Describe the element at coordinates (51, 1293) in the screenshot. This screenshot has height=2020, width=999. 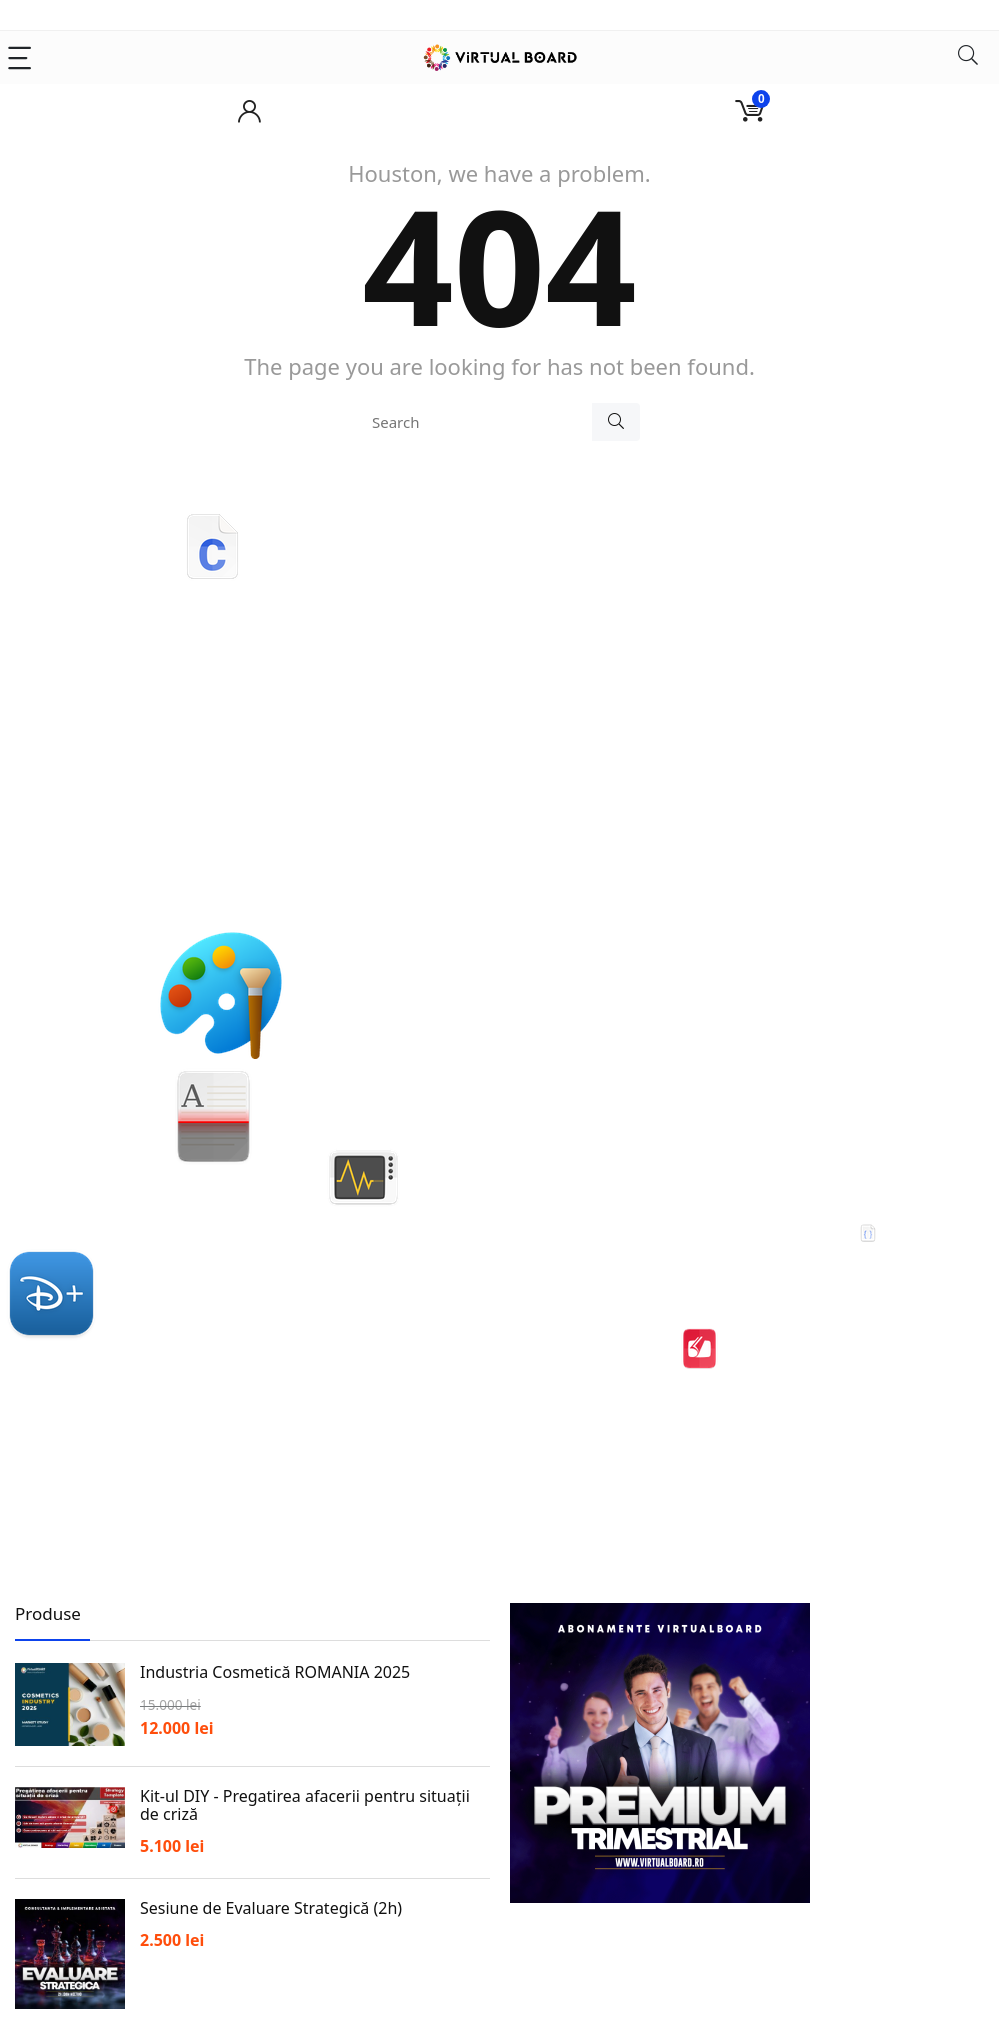
I see `open the Disney+ streaming app` at that location.